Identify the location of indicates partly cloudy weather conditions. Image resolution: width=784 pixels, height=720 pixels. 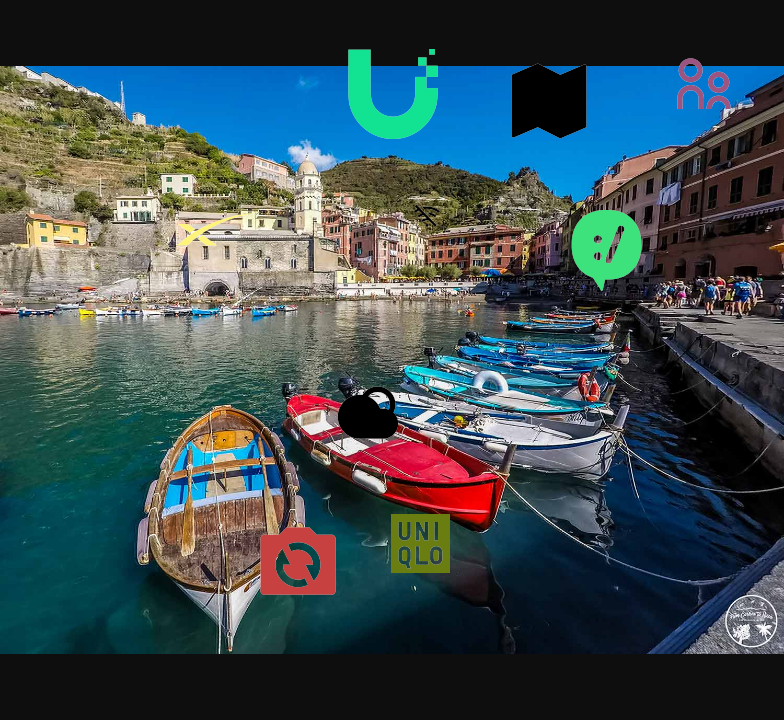
(368, 414).